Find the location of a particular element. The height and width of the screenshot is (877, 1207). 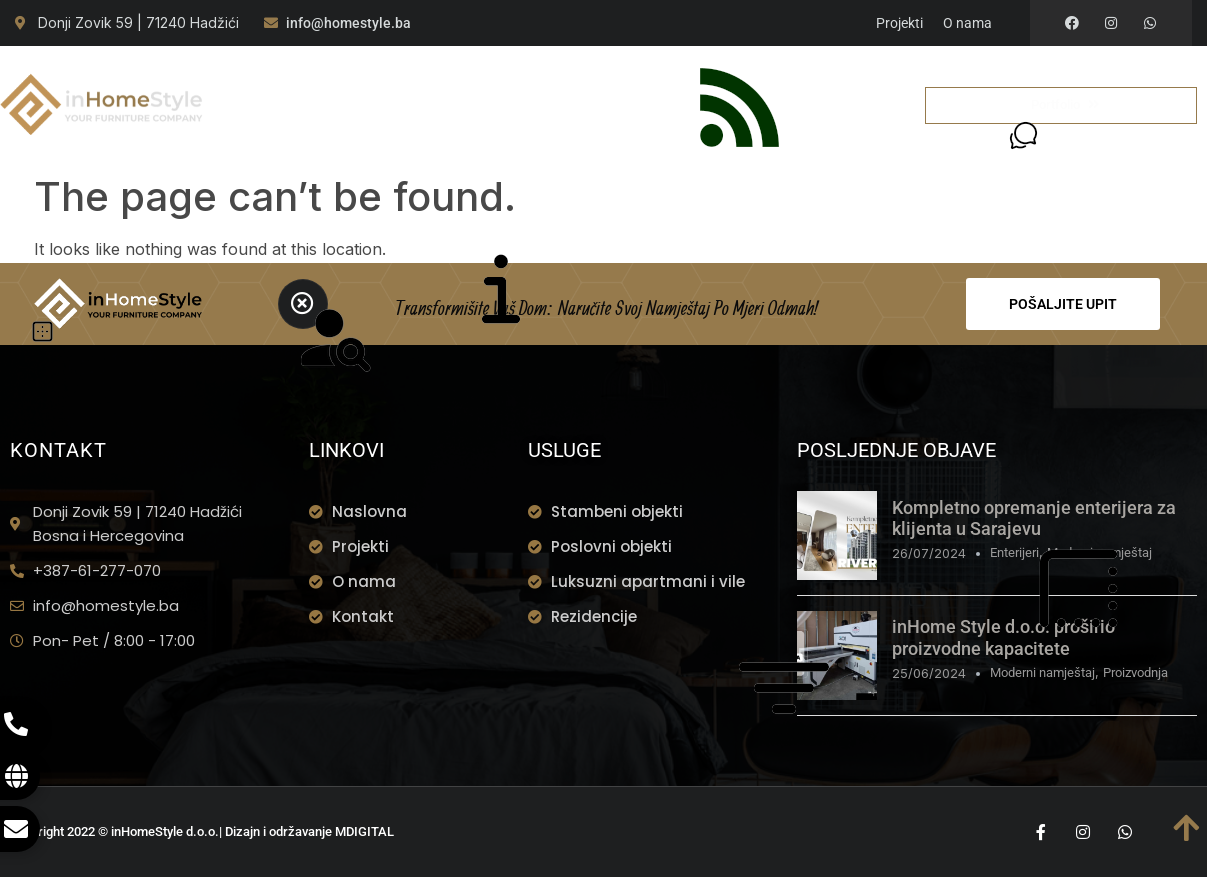

filter or sort list items is located at coordinates (784, 688).